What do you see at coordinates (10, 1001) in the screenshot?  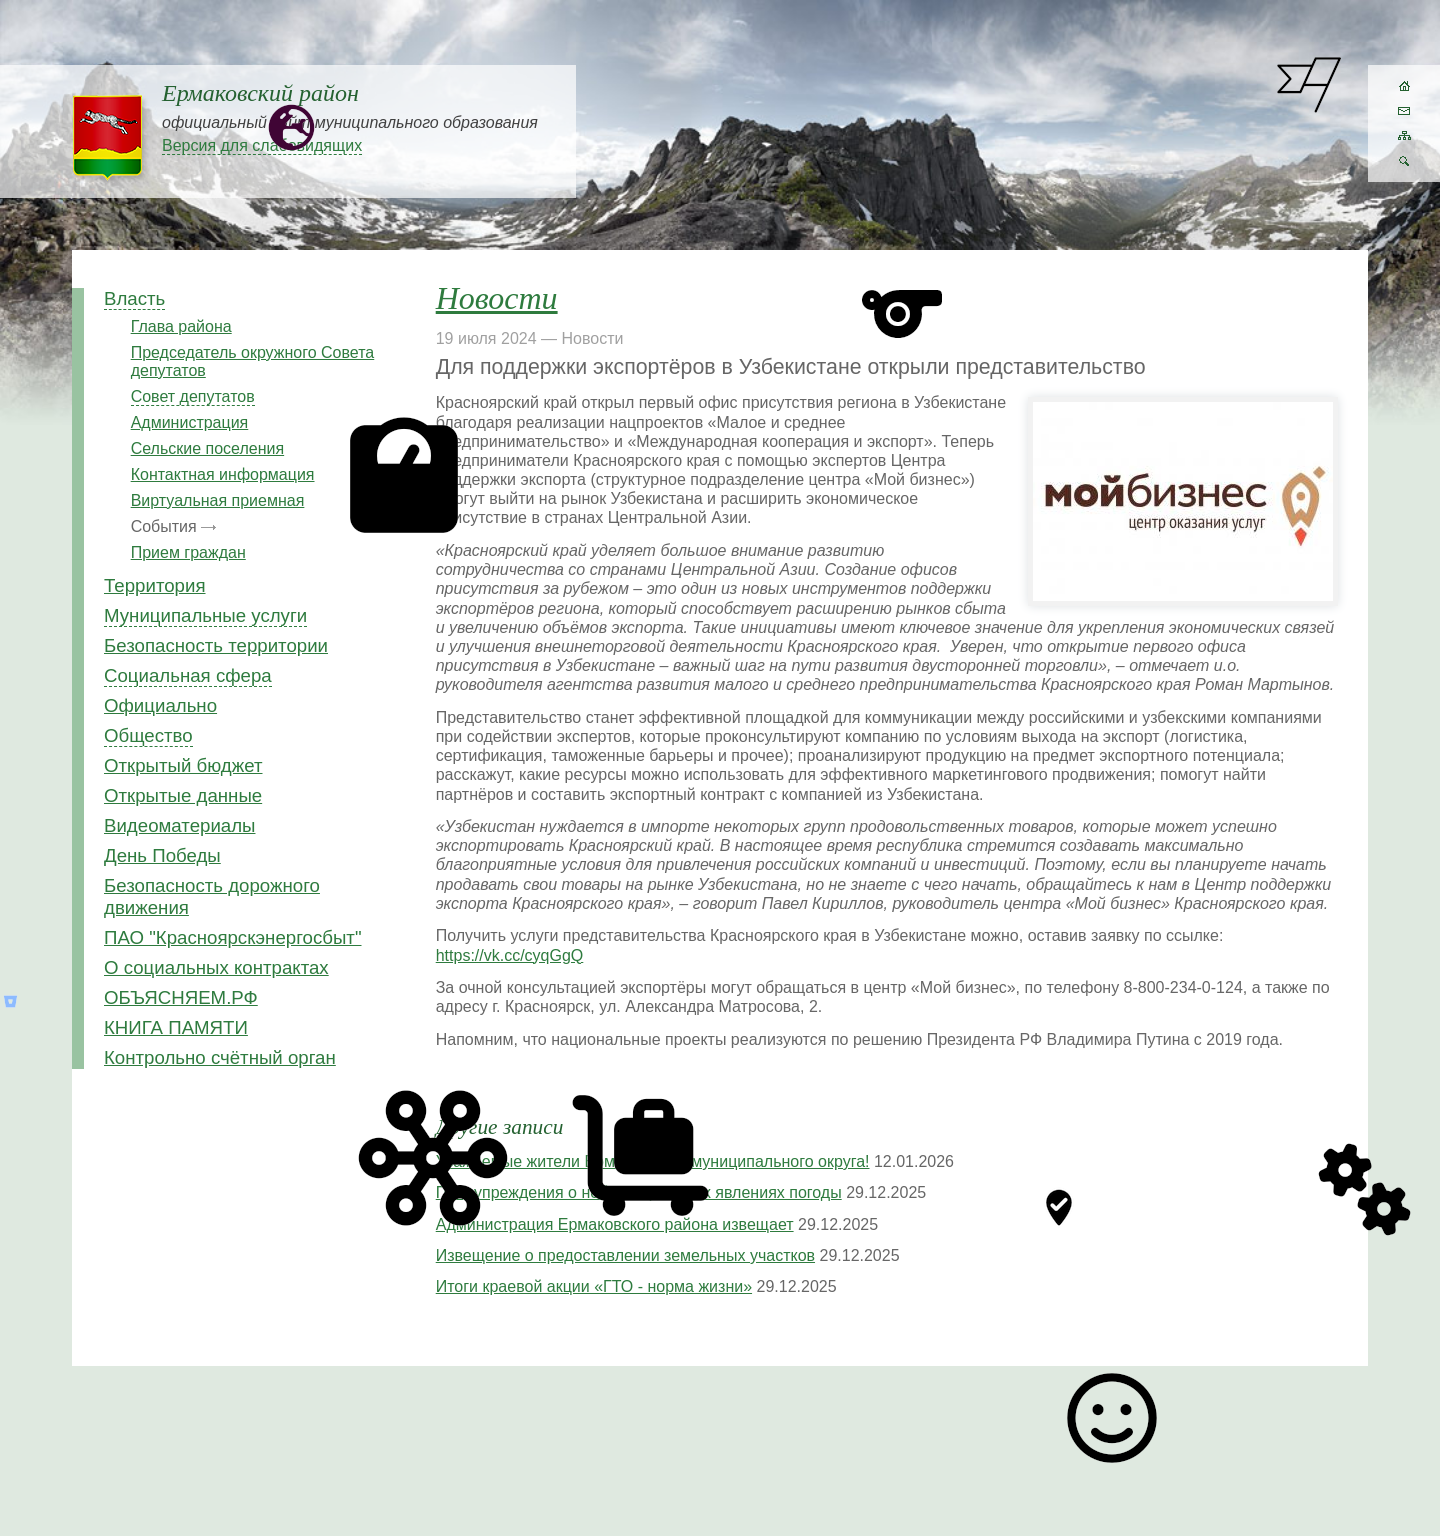 I see `open bitbucket repository` at bounding box center [10, 1001].